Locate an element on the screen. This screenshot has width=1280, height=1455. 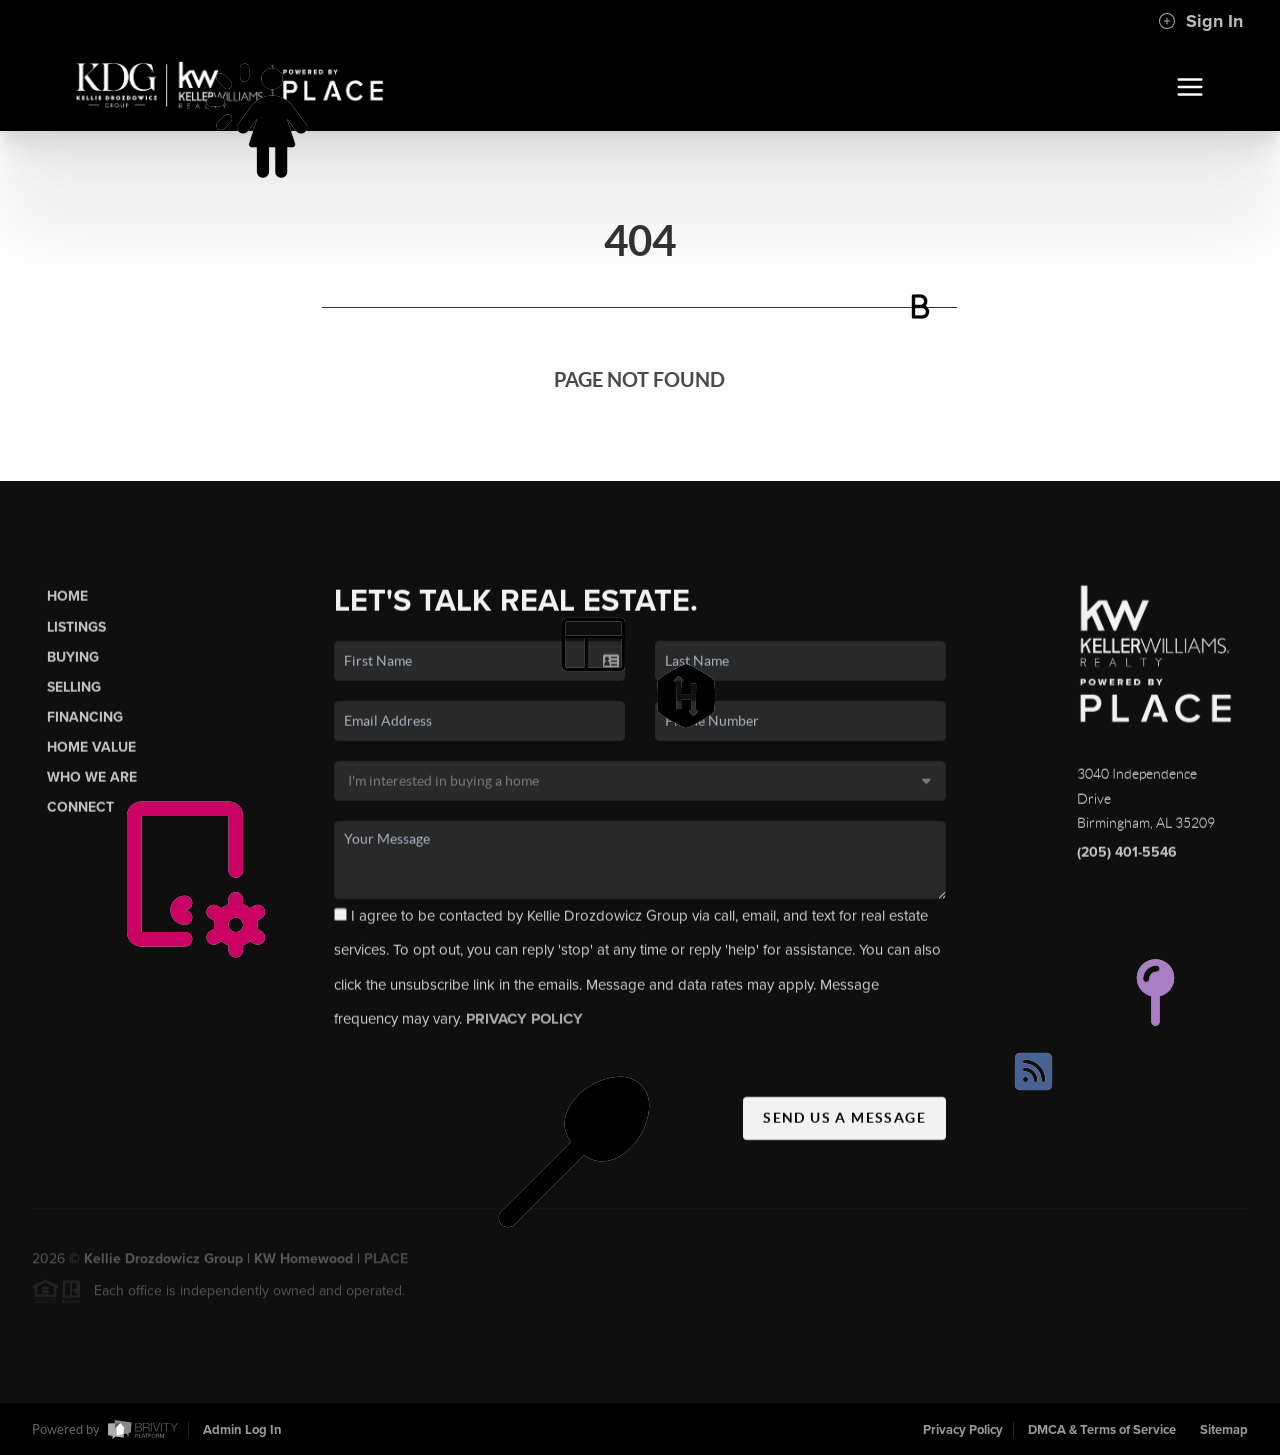
apply bold formatting to selected text is located at coordinates (920, 306).